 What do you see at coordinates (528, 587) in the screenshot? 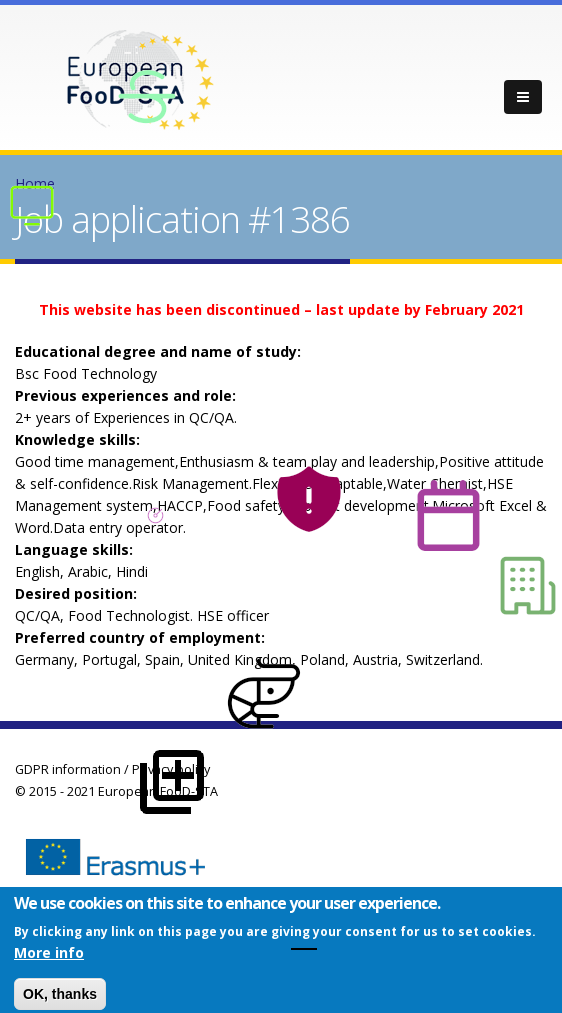
I see `view organization or team settings` at bounding box center [528, 587].